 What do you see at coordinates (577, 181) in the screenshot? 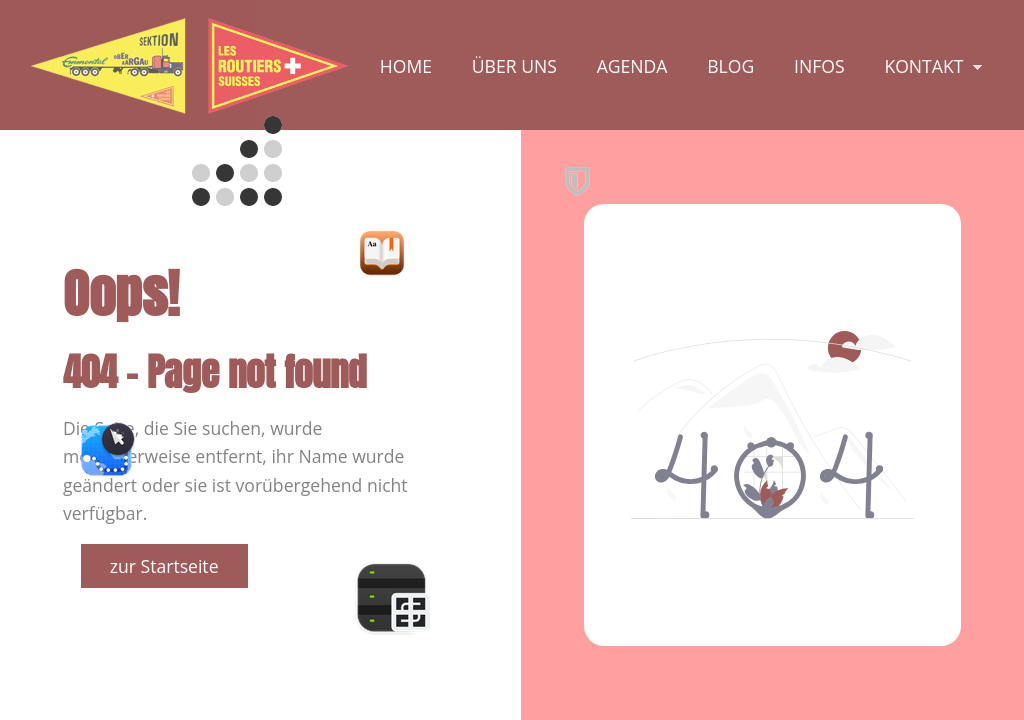
I see `indicates medium security level` at bounding box center [577, 181].